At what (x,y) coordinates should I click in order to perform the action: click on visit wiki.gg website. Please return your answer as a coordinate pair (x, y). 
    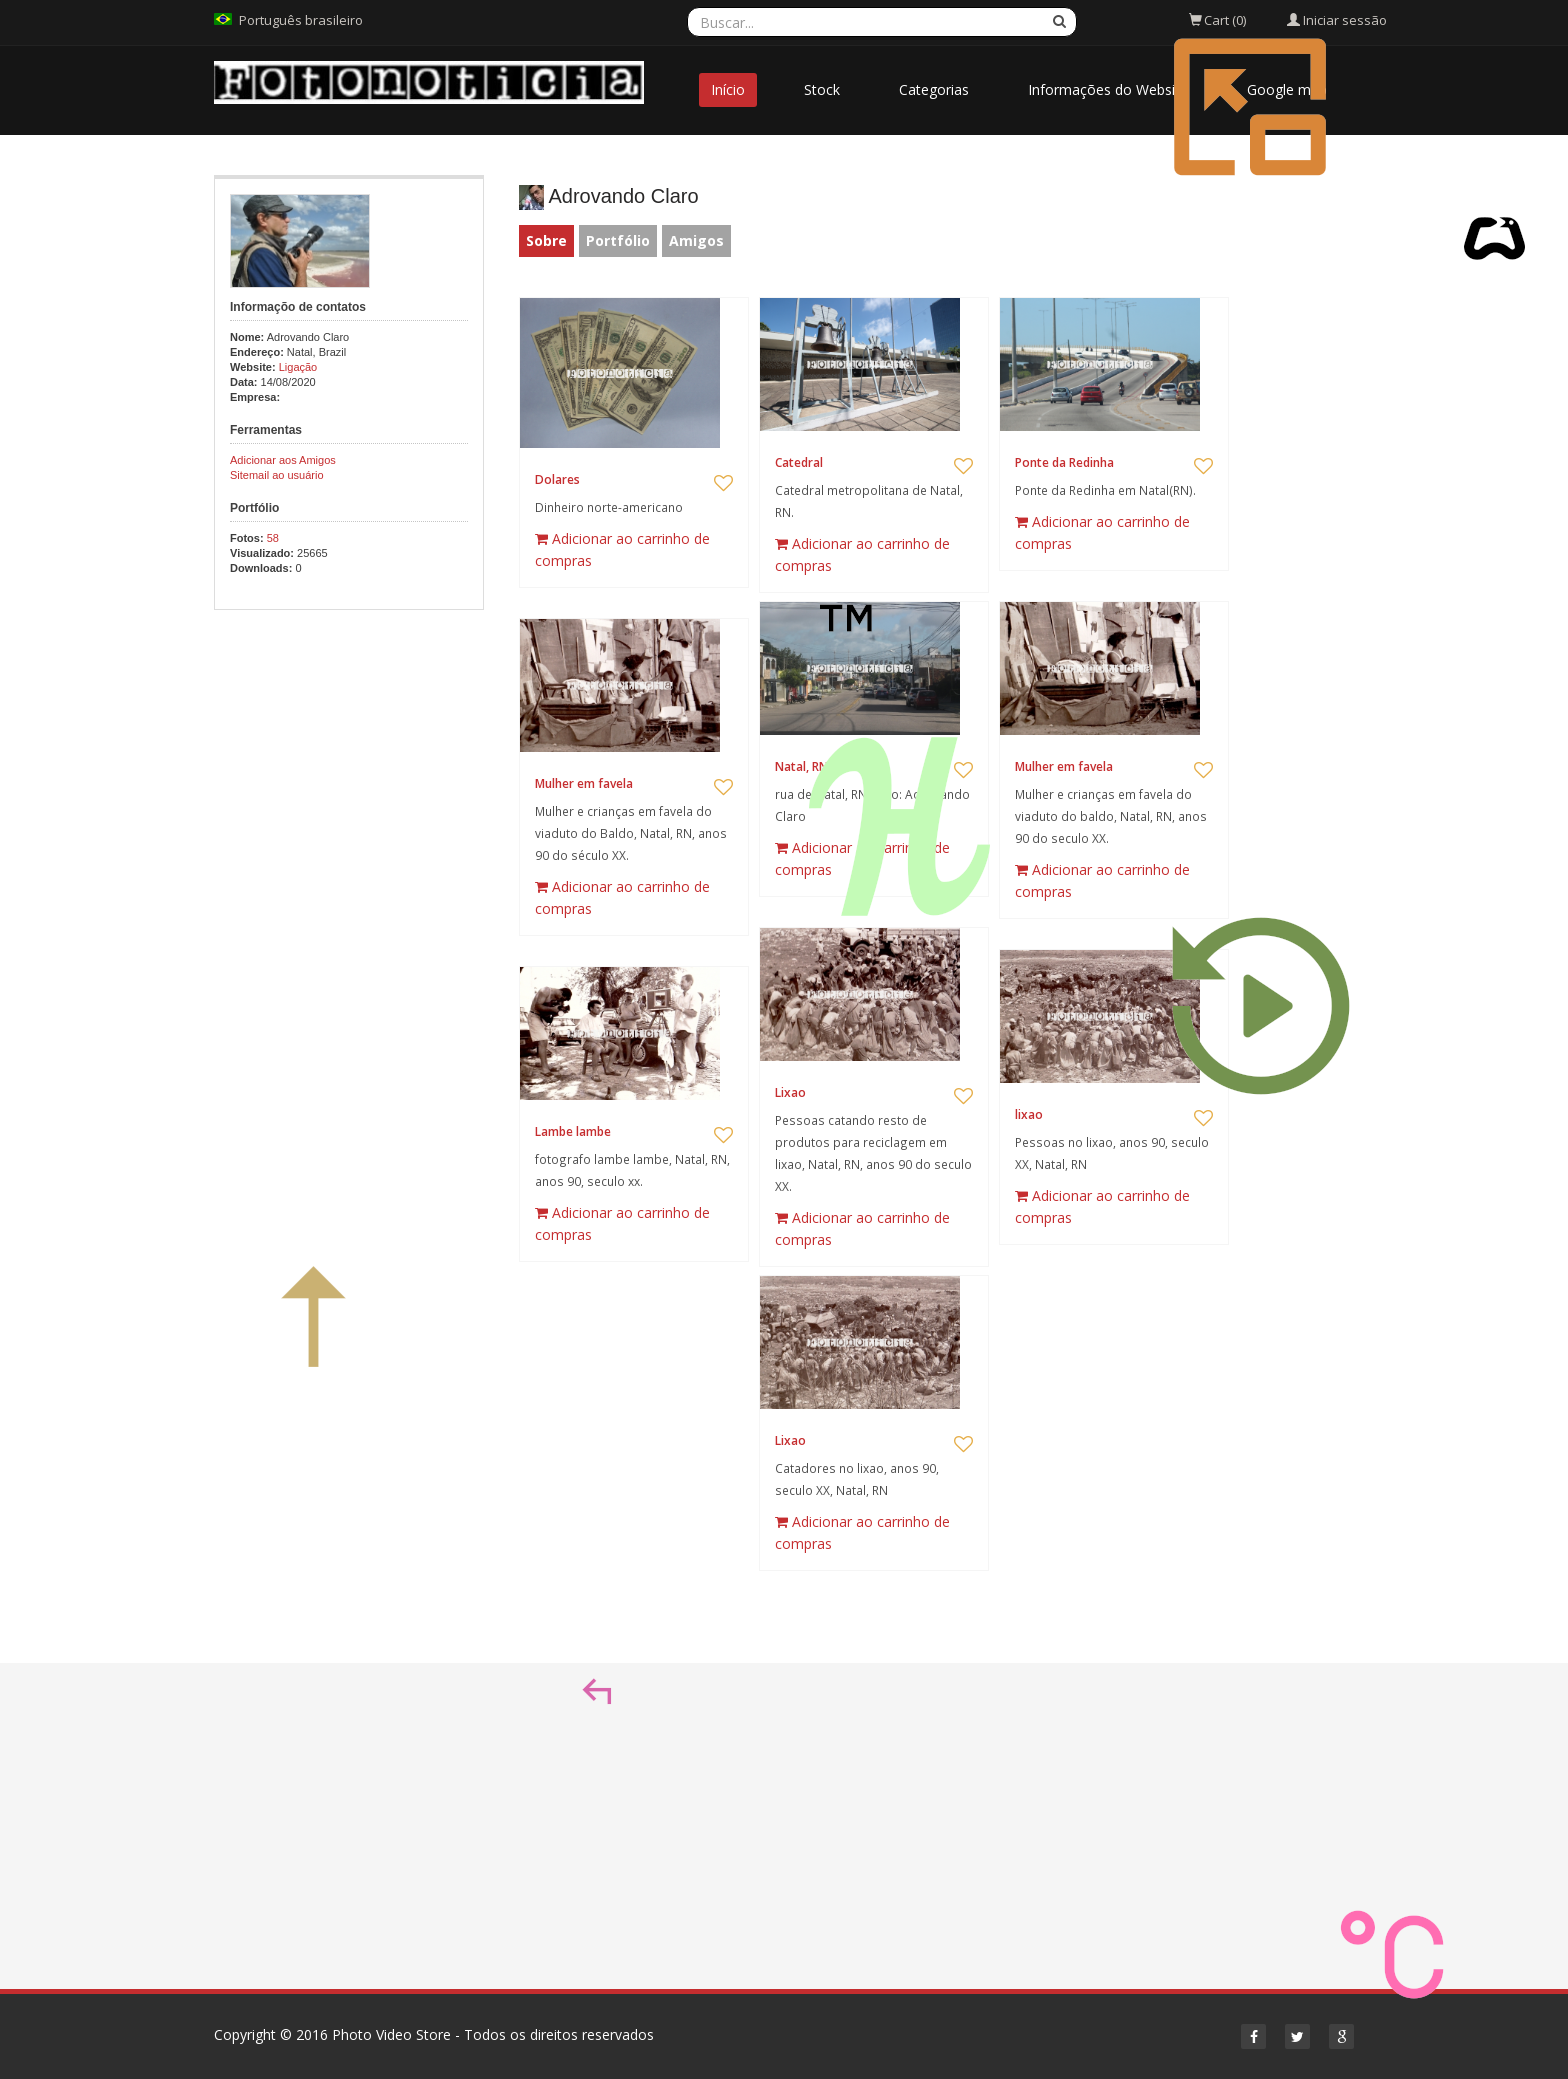
    Looking at the image, I should click on (1494, 238).